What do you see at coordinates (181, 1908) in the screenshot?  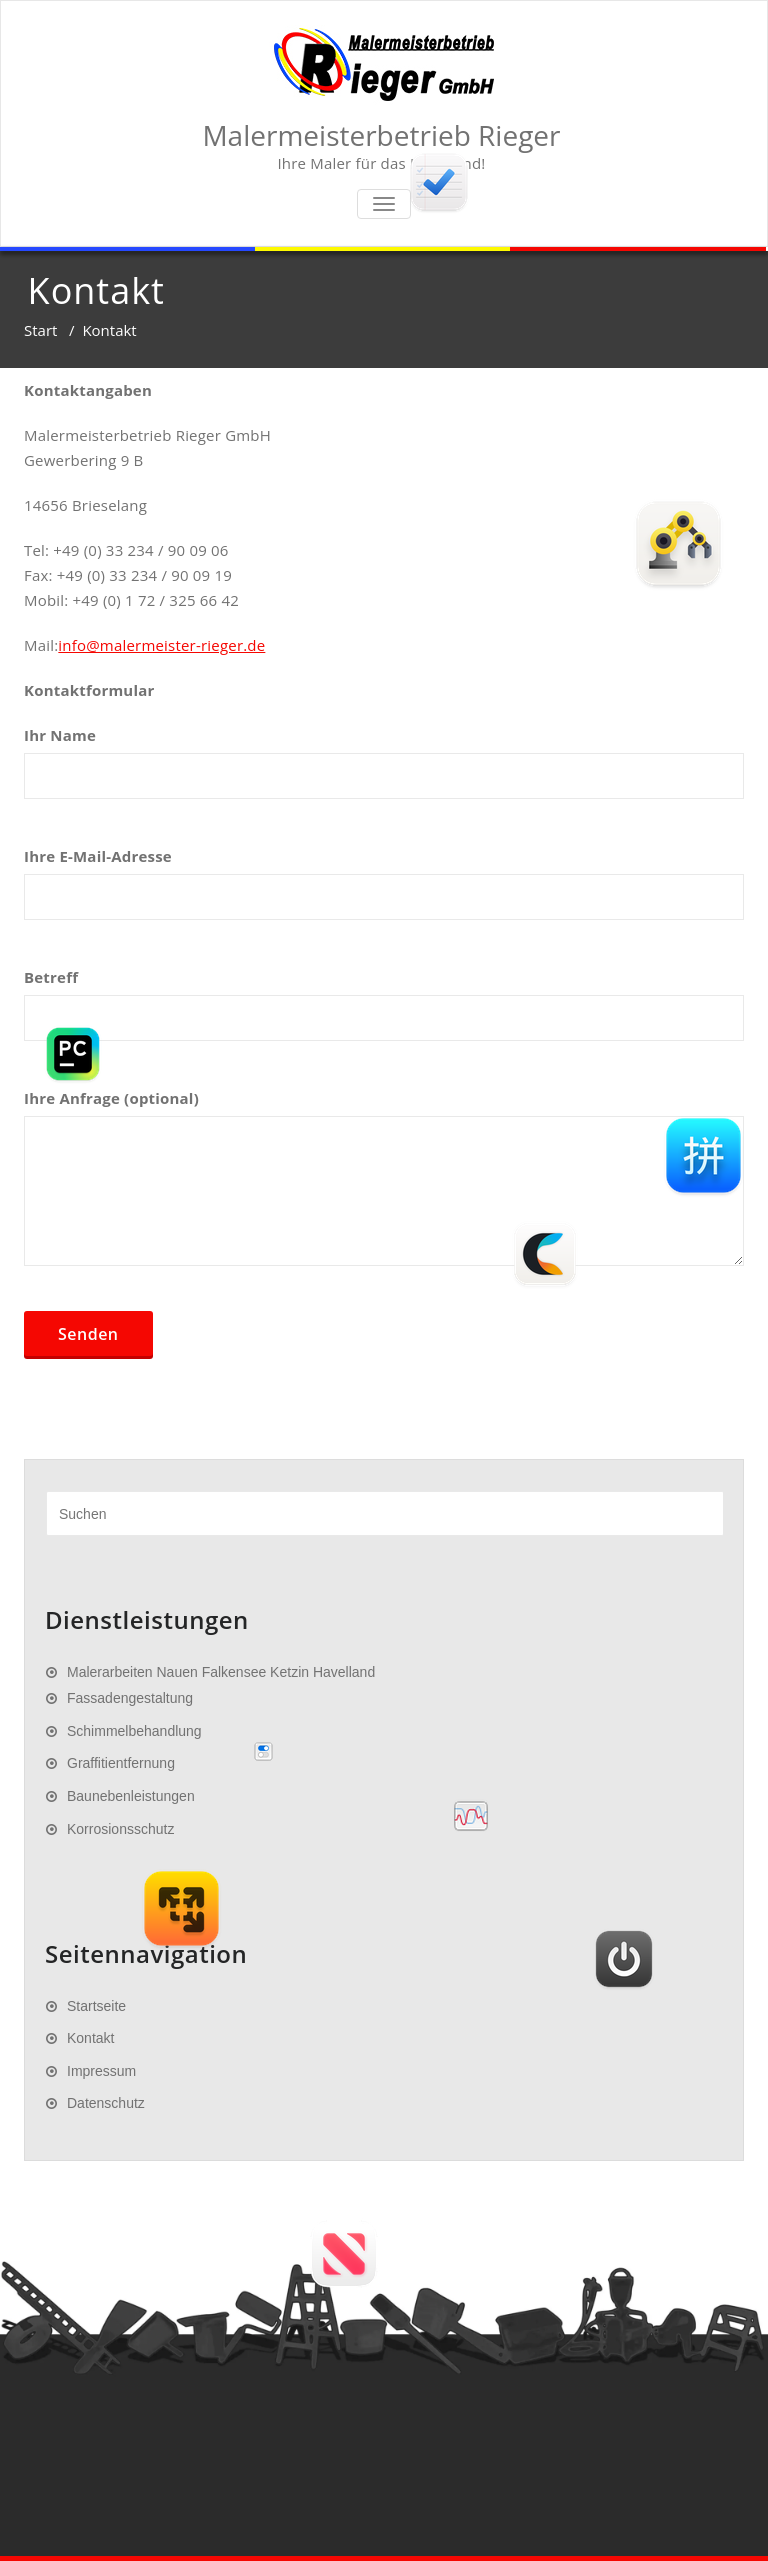 I see `open vmware player application` at bounding box center [181, 1908].